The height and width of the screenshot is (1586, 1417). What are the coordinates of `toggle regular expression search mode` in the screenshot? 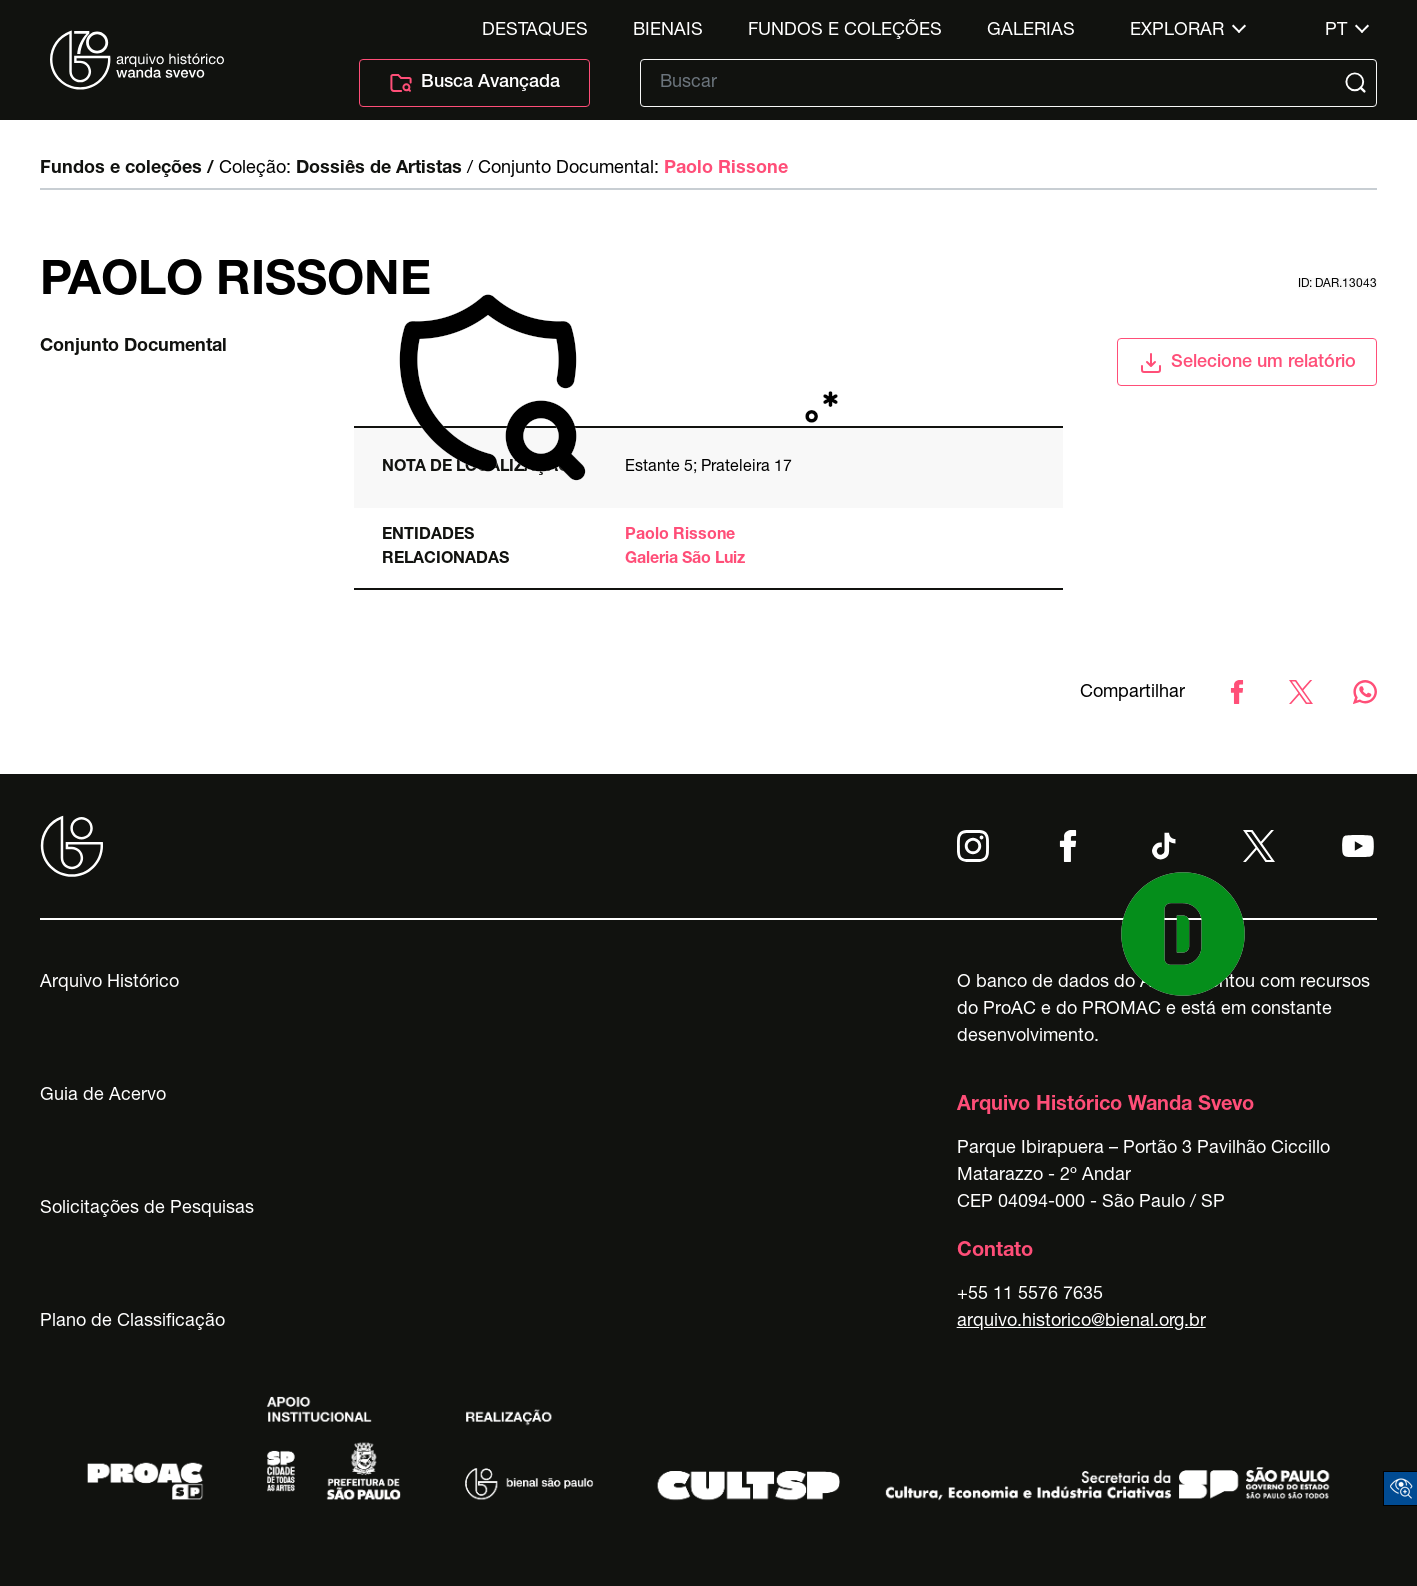 It's located at (821, 406).